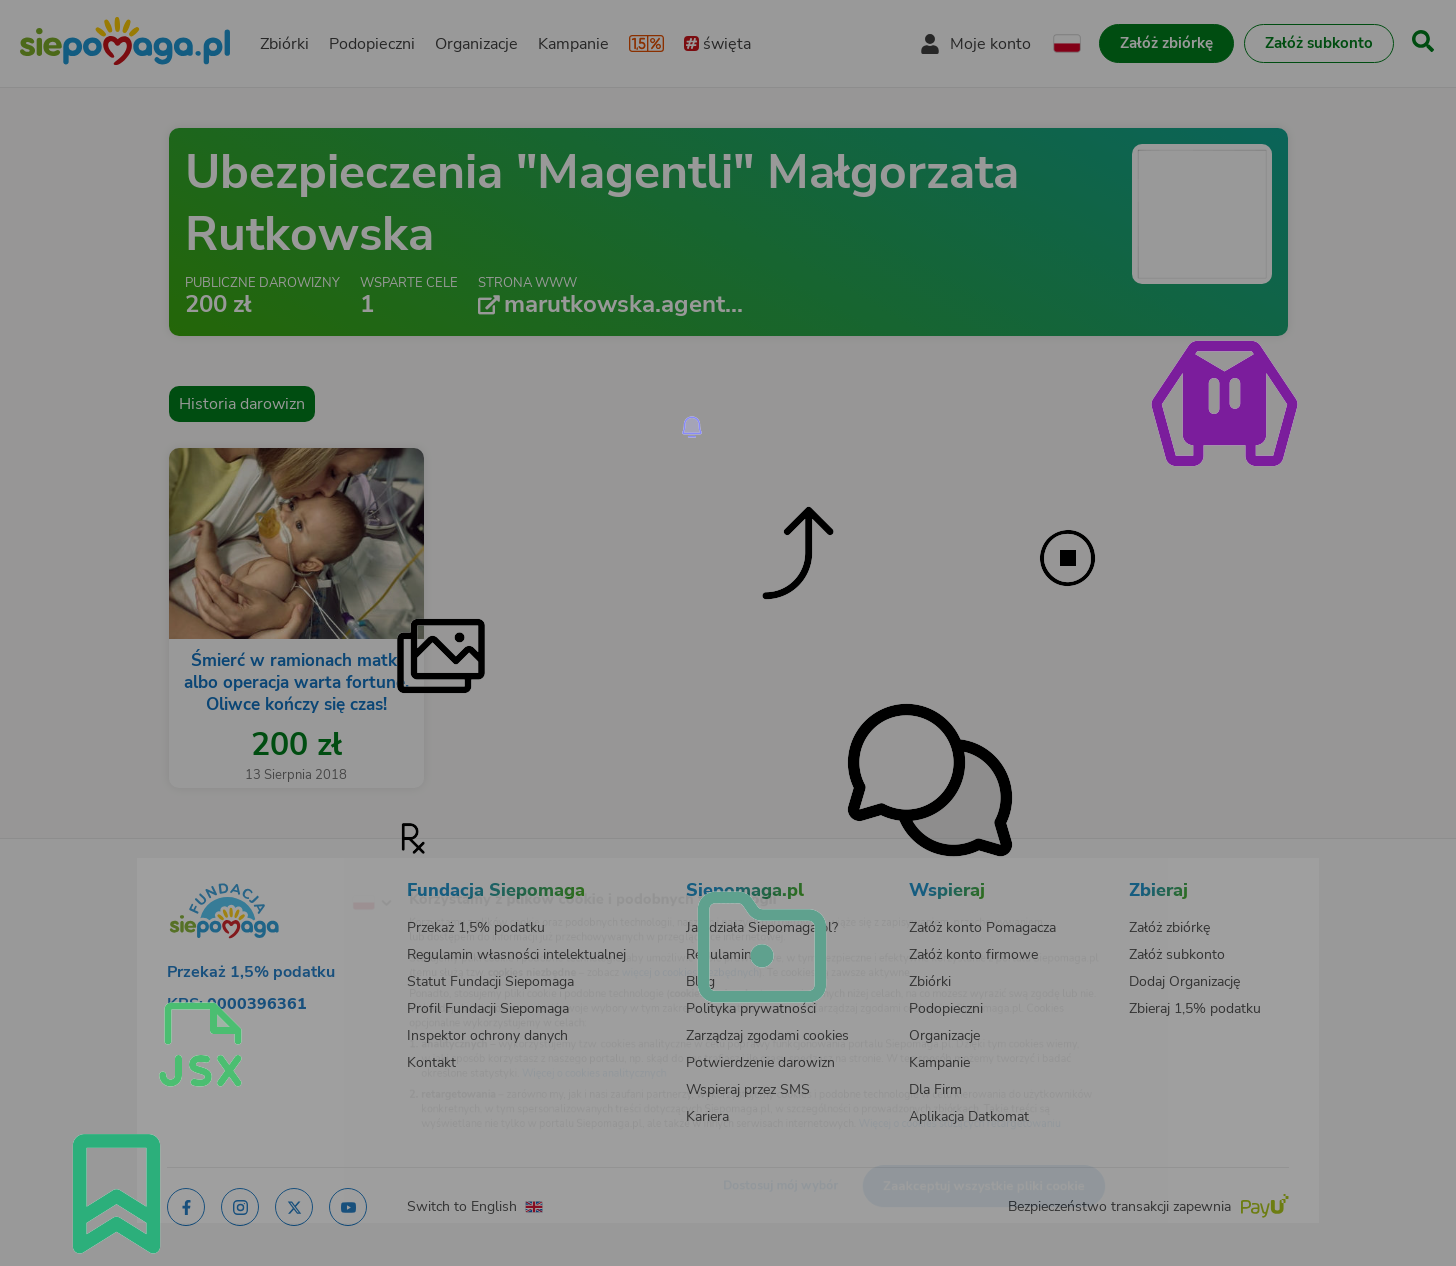 The height and width of the screenshot is (1266, 1456). Describe the element at coordinates (116, 1191) in the screenshot. I see `save this item for later` at that location.